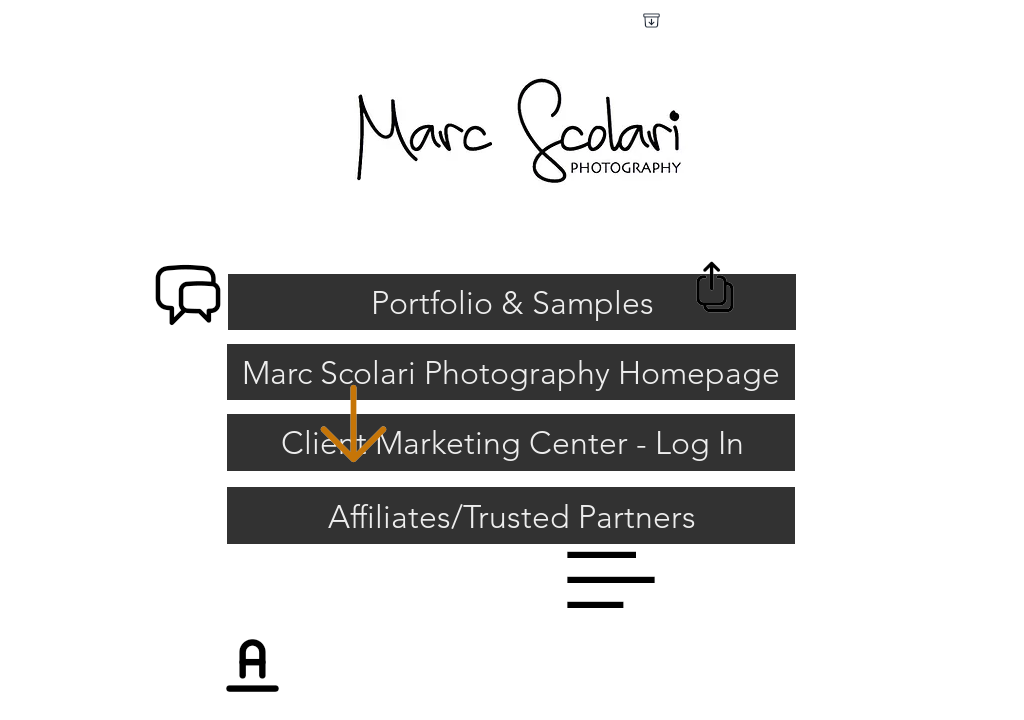 This screenshot has width=1024, height=720. What do you see at coordinates (715, 287) in the screenshot?
I see `share or export multiple items` at bounding box center [715, 287].